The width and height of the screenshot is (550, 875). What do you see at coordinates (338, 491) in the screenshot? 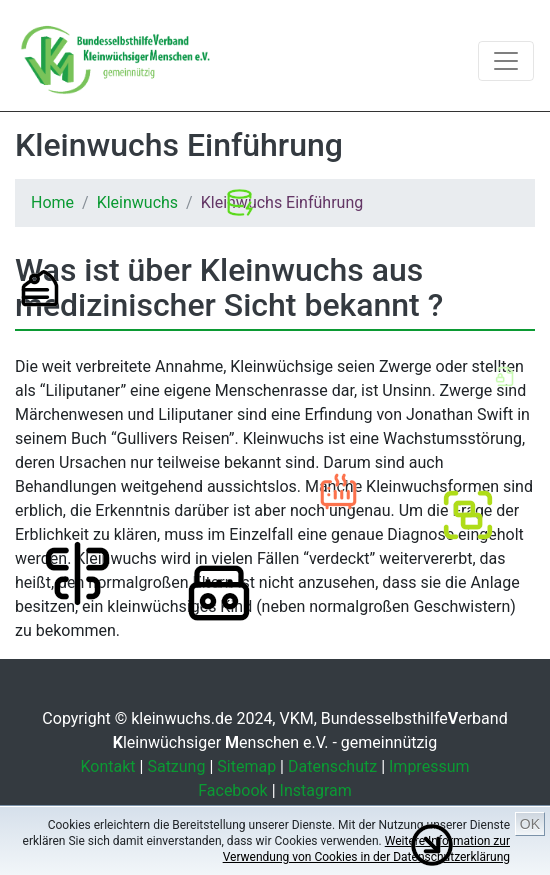
I see `adjust heater or heating settings` at bounding box center [338, 491].